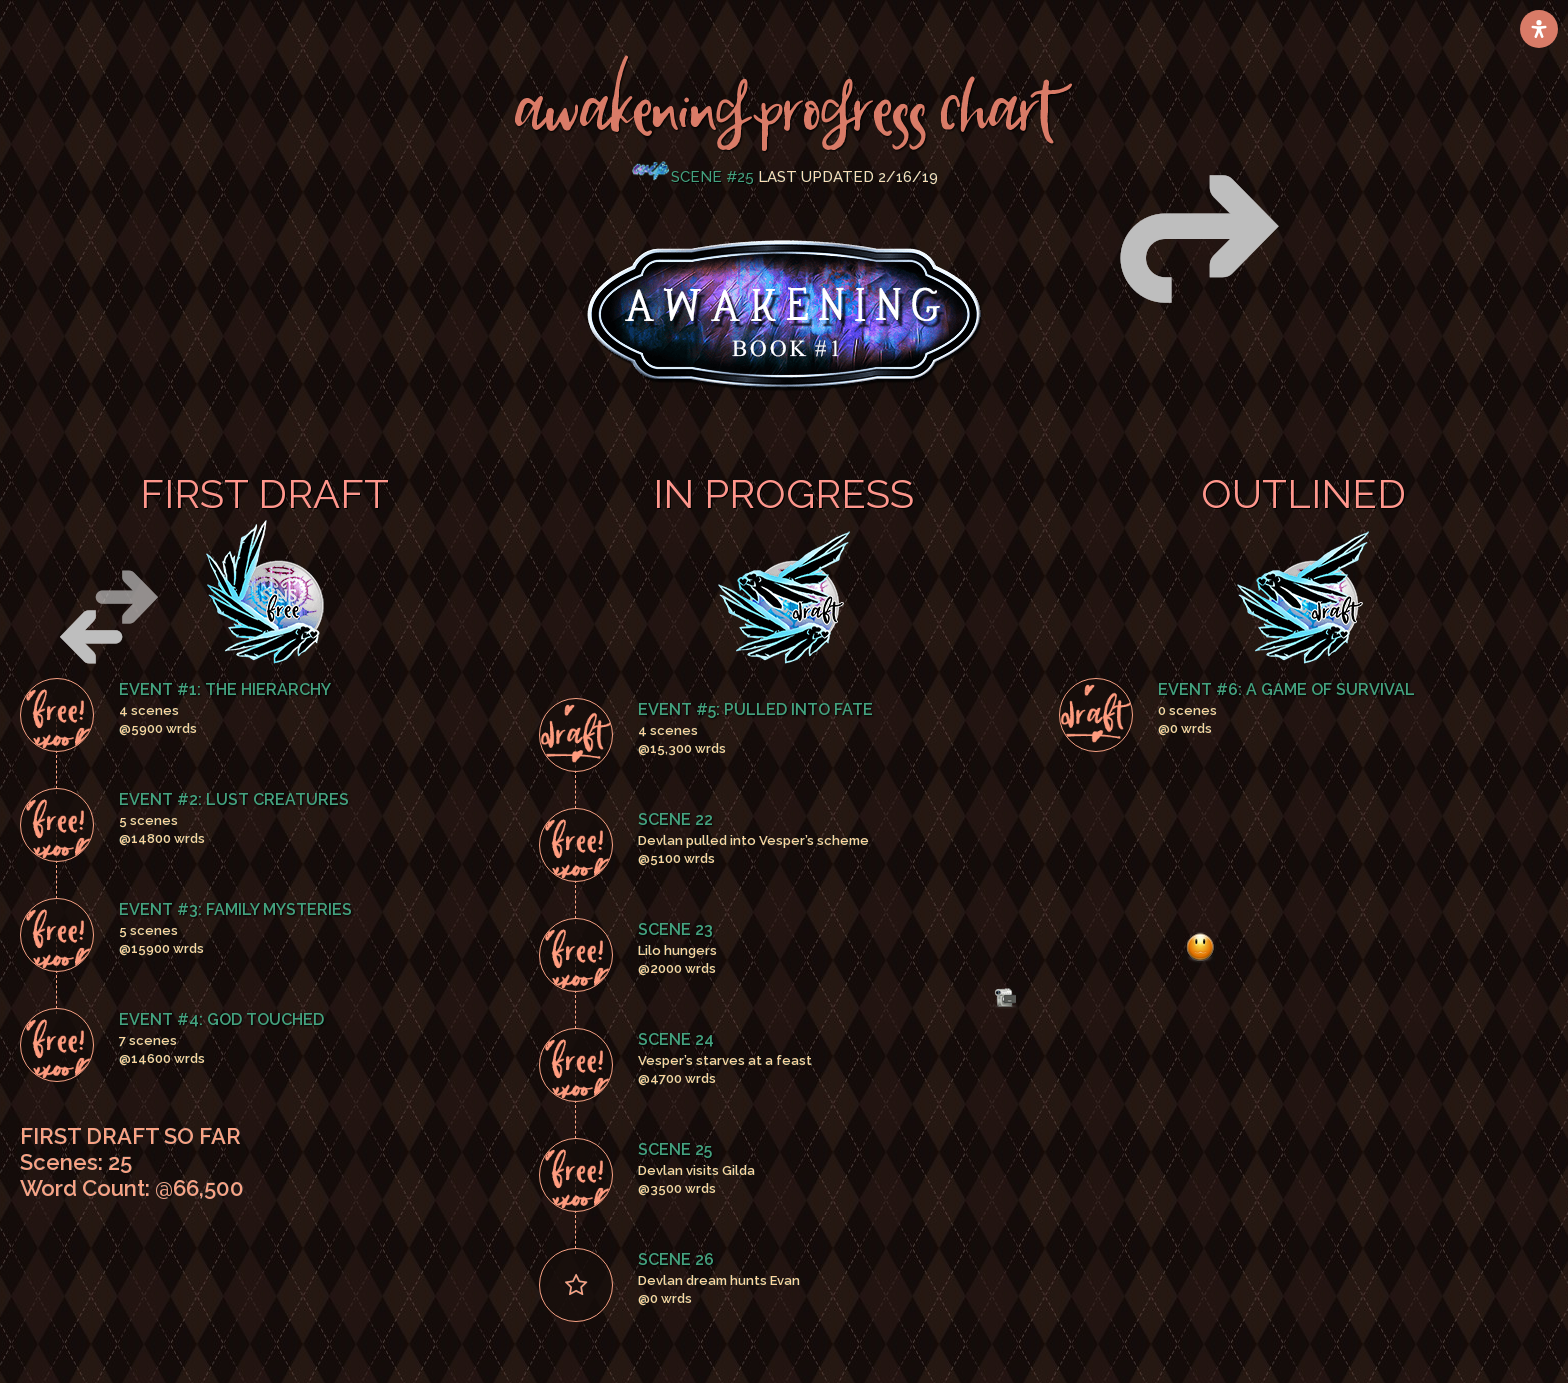 This screenshot has width=1568, height=1383. I want to click on indicates network data being received, so click(109, 617).